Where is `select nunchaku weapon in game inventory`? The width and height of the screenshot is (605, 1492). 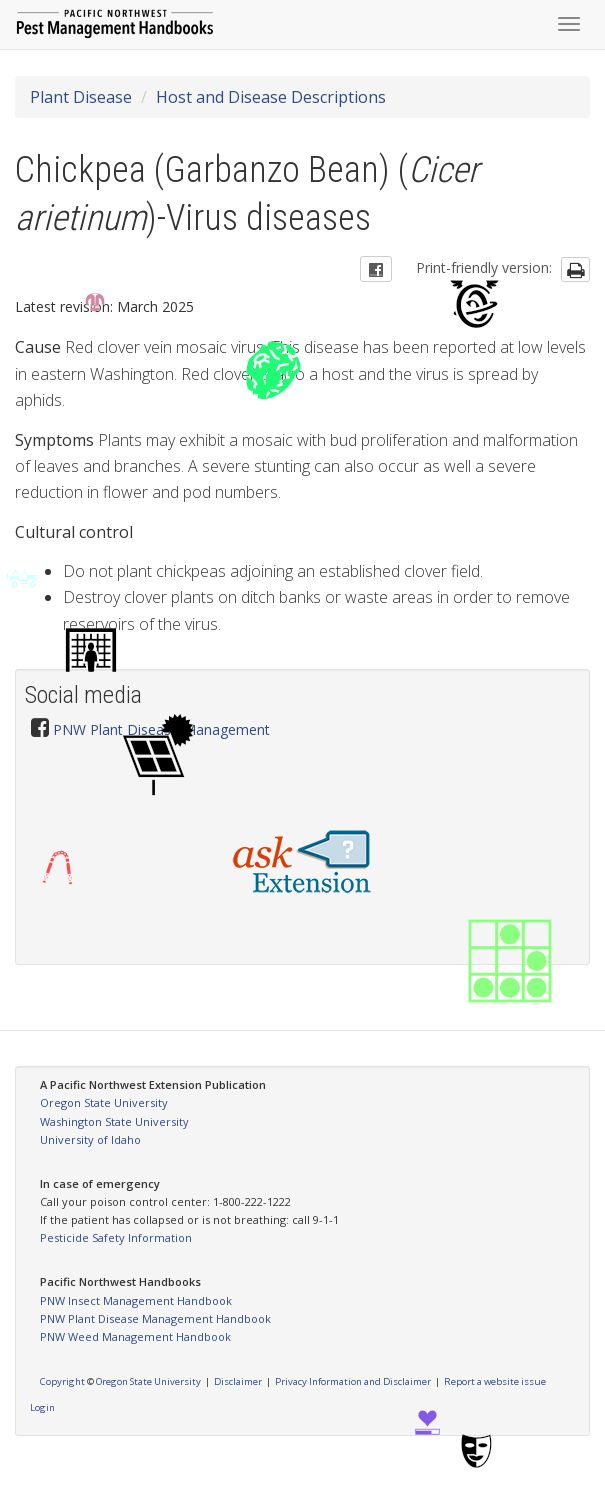 select nunchaku weapon in game inventory is located at coordinates (57, 867).